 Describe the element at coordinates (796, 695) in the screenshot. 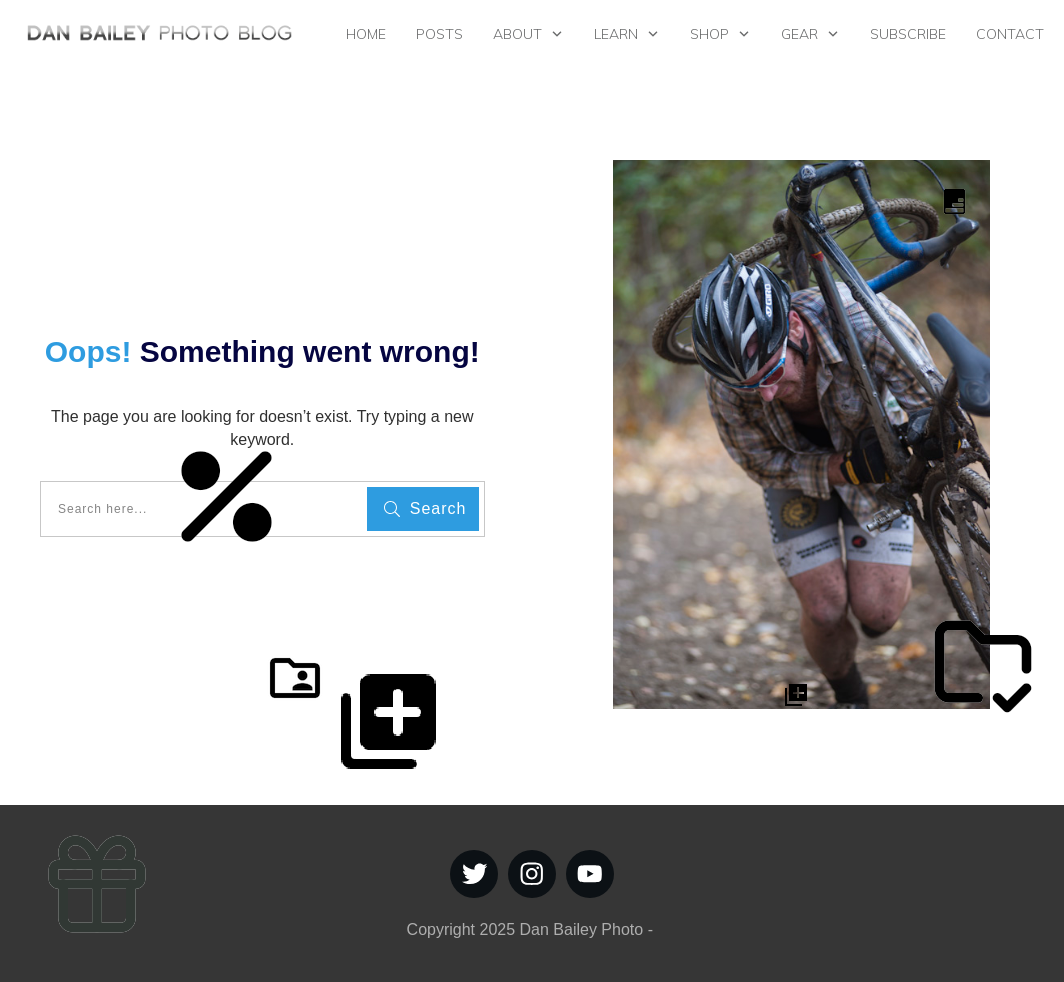

I see `add to queue` at that location.